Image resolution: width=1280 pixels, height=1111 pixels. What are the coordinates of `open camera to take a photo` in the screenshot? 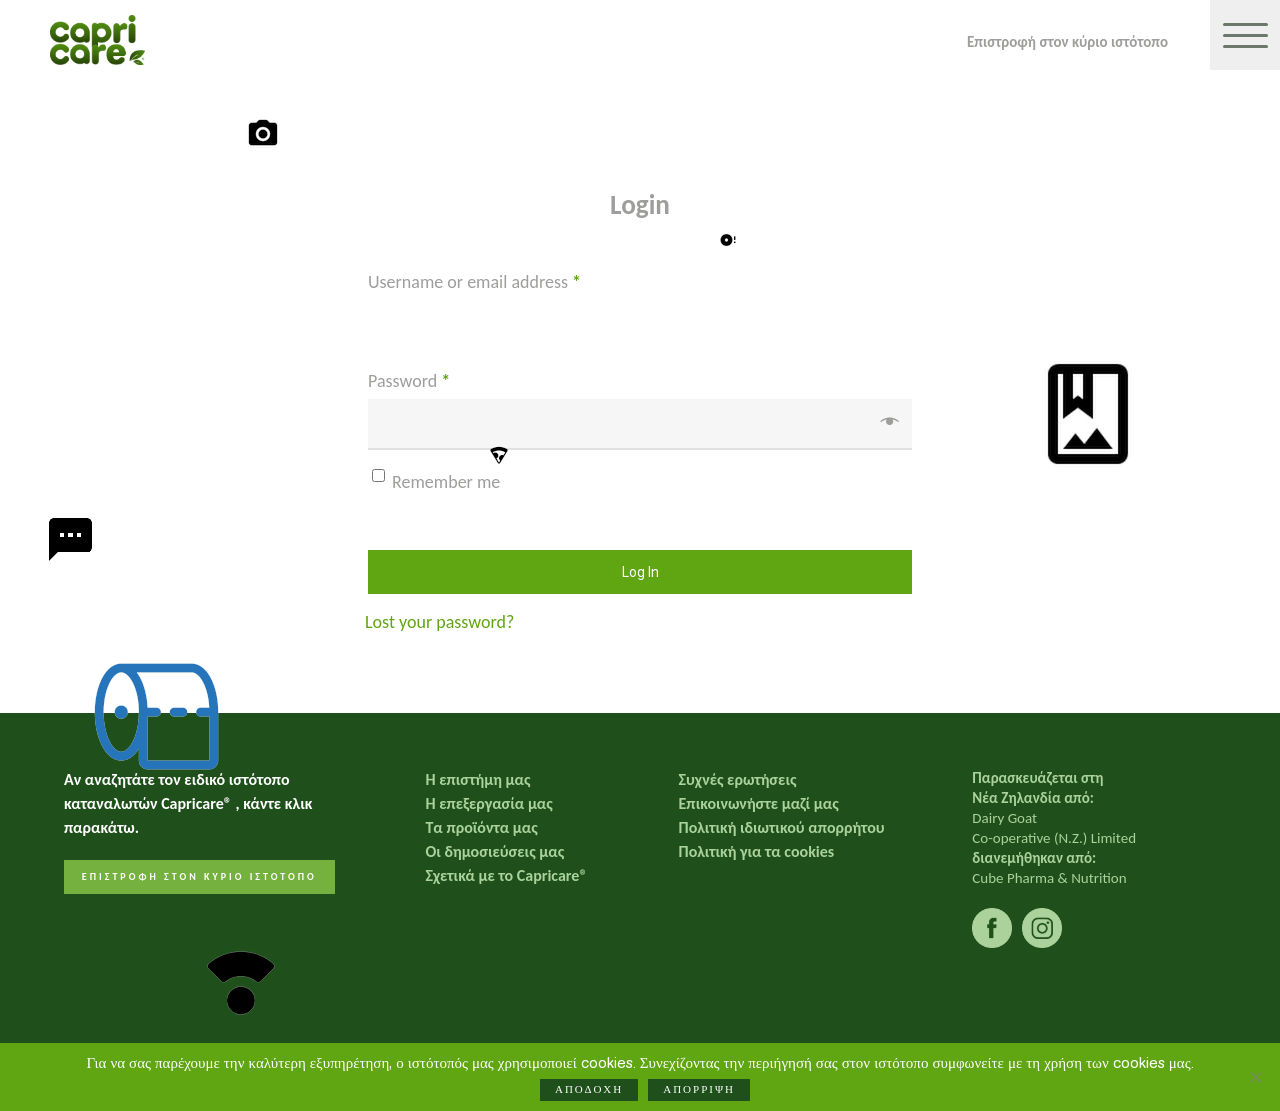 It's located at (263, 134).